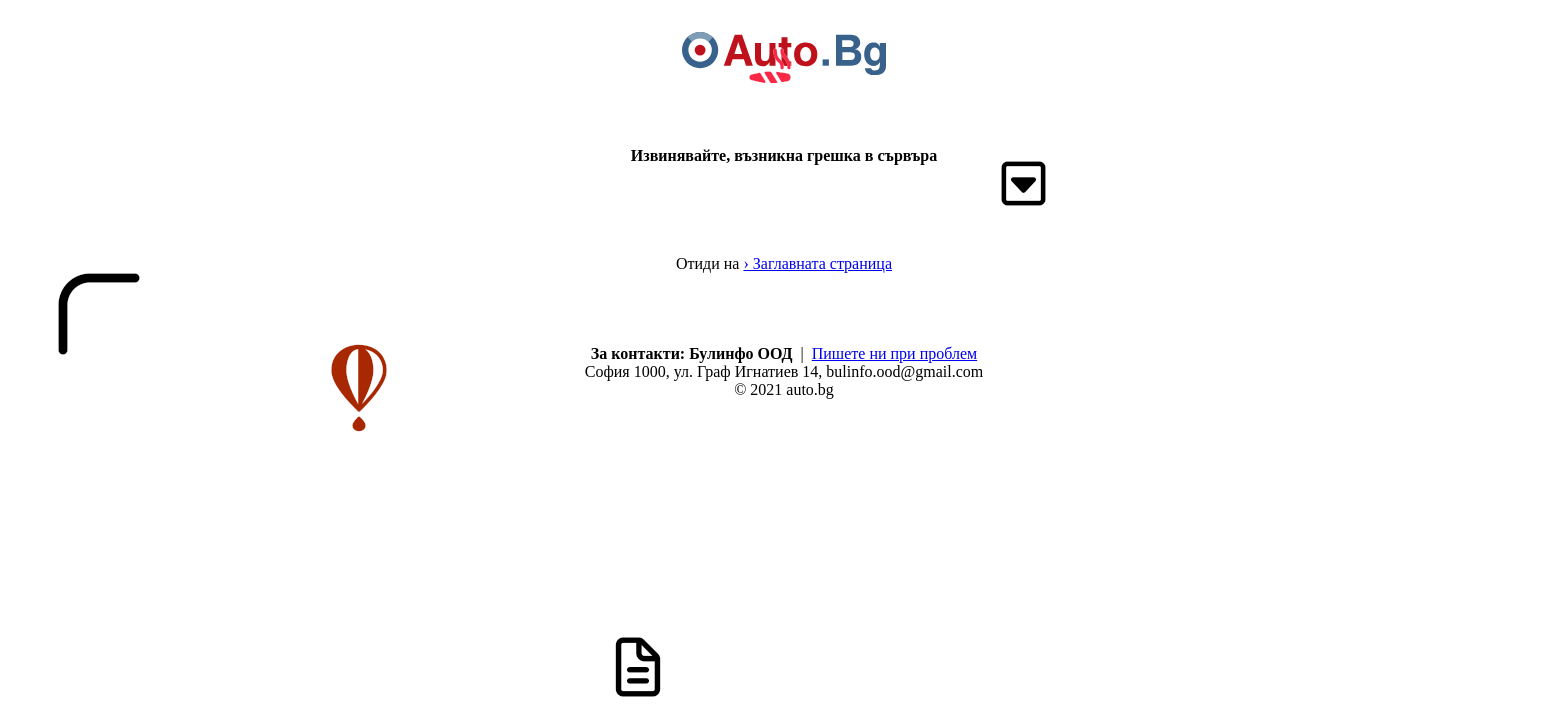  What do you see at coordinates (99, 314) in the screenshot?
I see `apply rounded corners to a selected element` at bounding box center [99, 314].